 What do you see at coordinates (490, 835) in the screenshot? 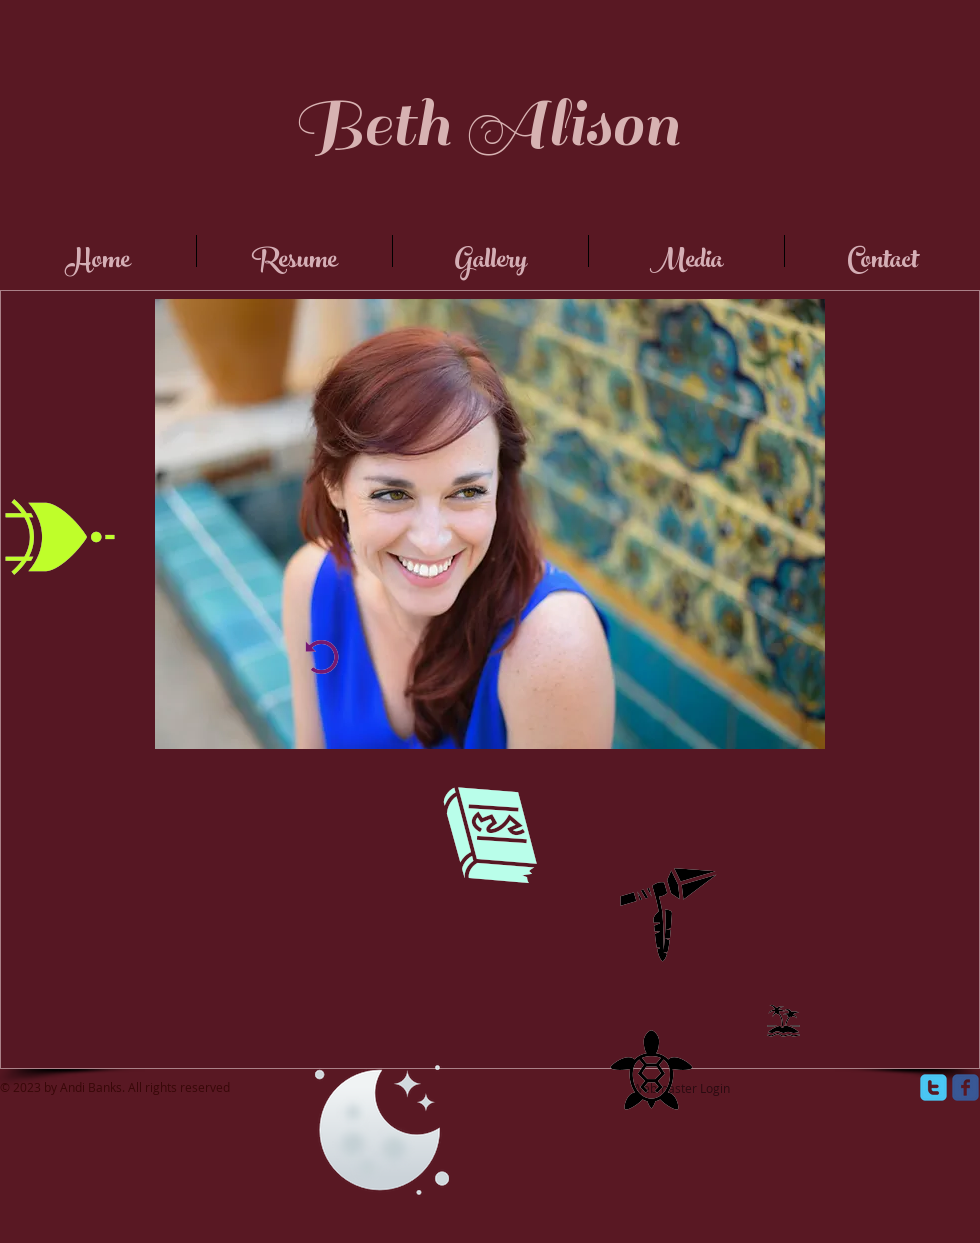
I see `view your library or book collection` at bounding box center [490, 835].